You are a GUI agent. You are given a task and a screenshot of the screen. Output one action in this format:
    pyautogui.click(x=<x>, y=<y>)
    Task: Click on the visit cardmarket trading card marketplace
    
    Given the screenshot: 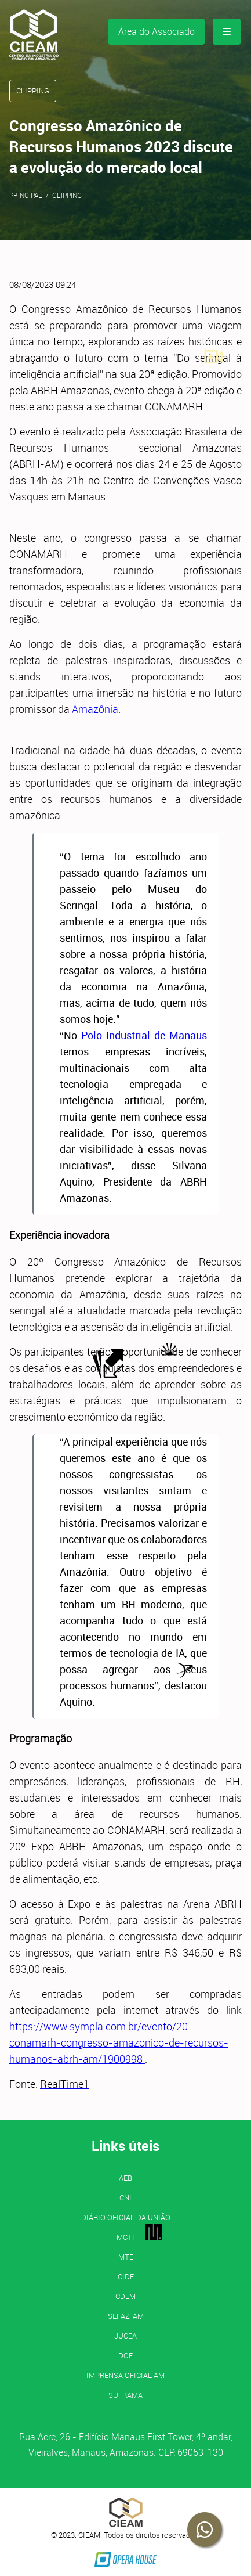 What is the action you would take?
    pyautogui.click(x=108, y=1363)
    